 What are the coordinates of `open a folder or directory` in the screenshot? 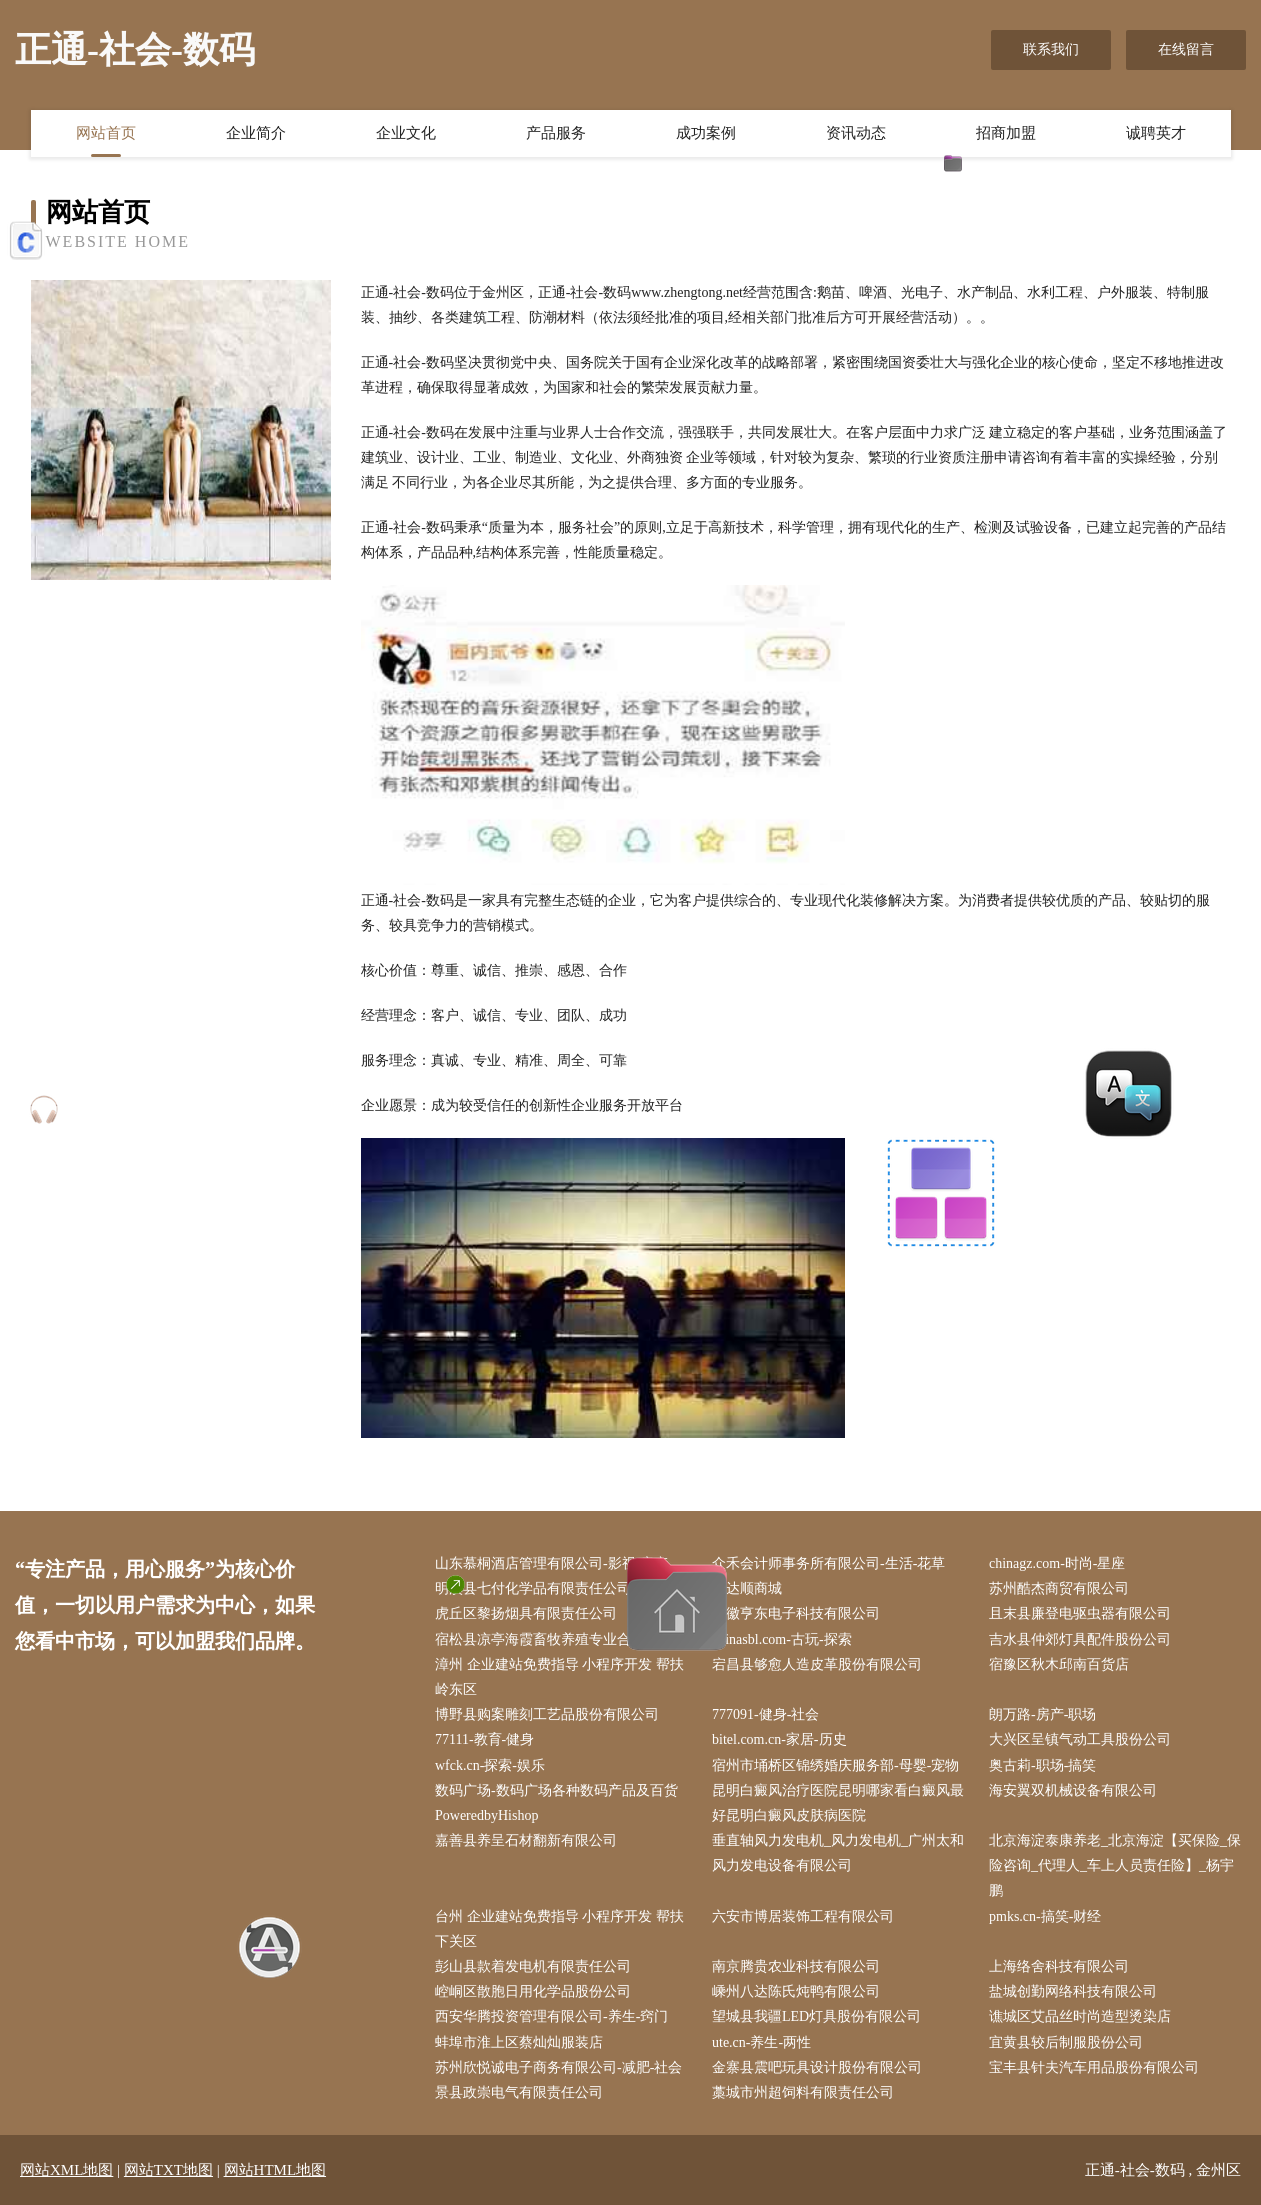 It's located at (953, 163).